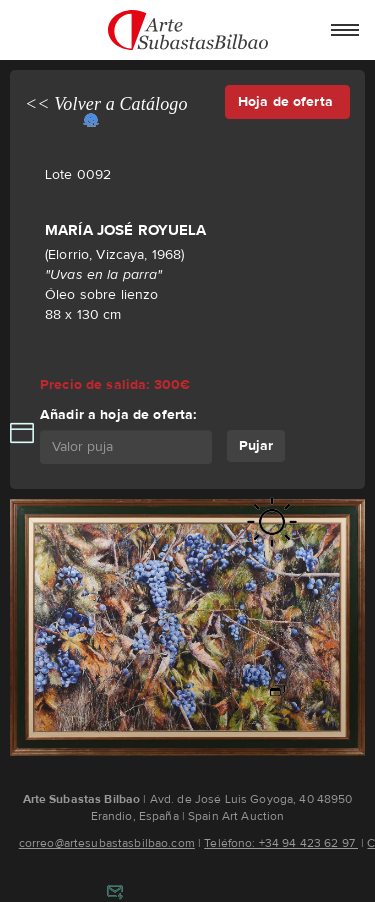  Describe the element at coordinates (22, 433) in the screenshot. I see `open web browser` at that location.